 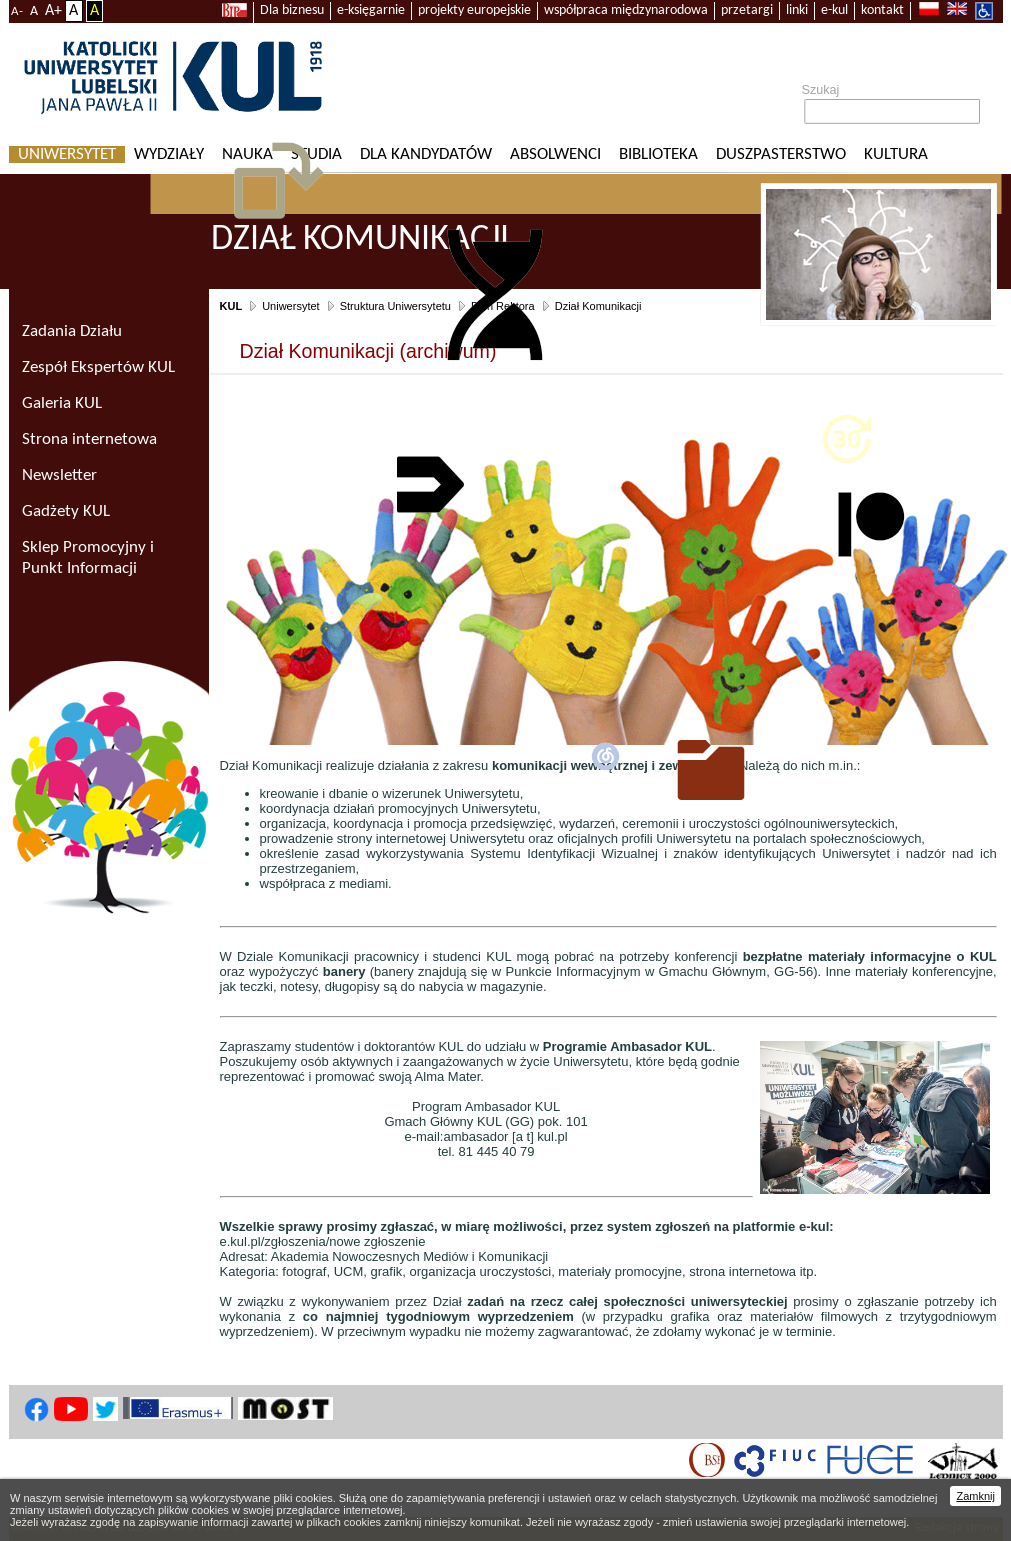 I want to click on open folder to view files, so click(x=711, y=770).